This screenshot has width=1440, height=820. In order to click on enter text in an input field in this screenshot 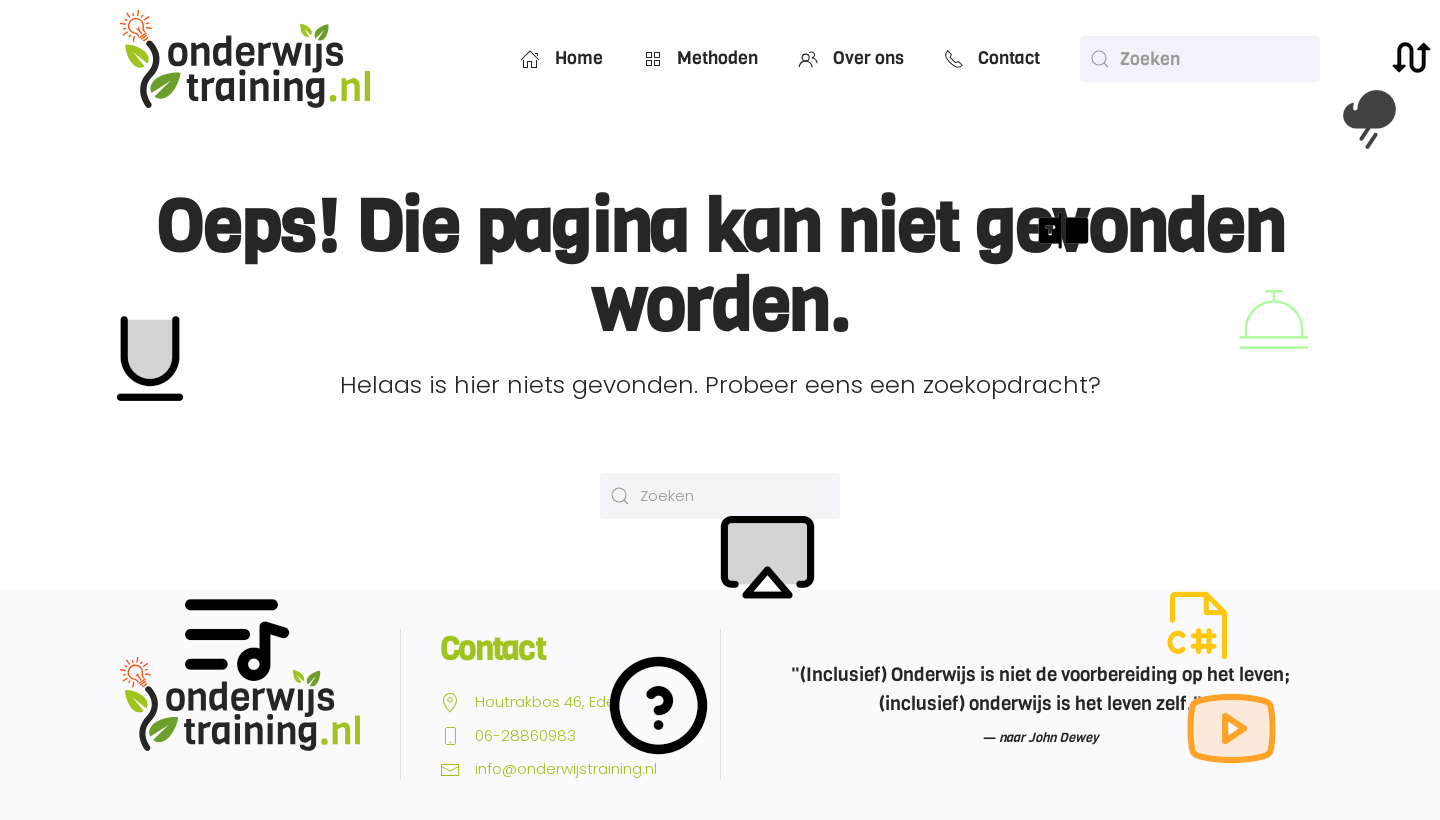, I will do `click(1063, 230)`.